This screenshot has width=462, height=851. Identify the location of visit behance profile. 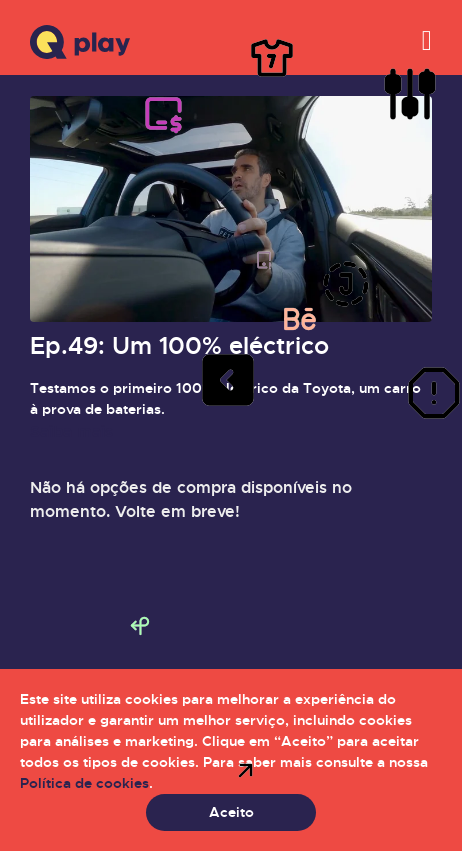
(300, 319).